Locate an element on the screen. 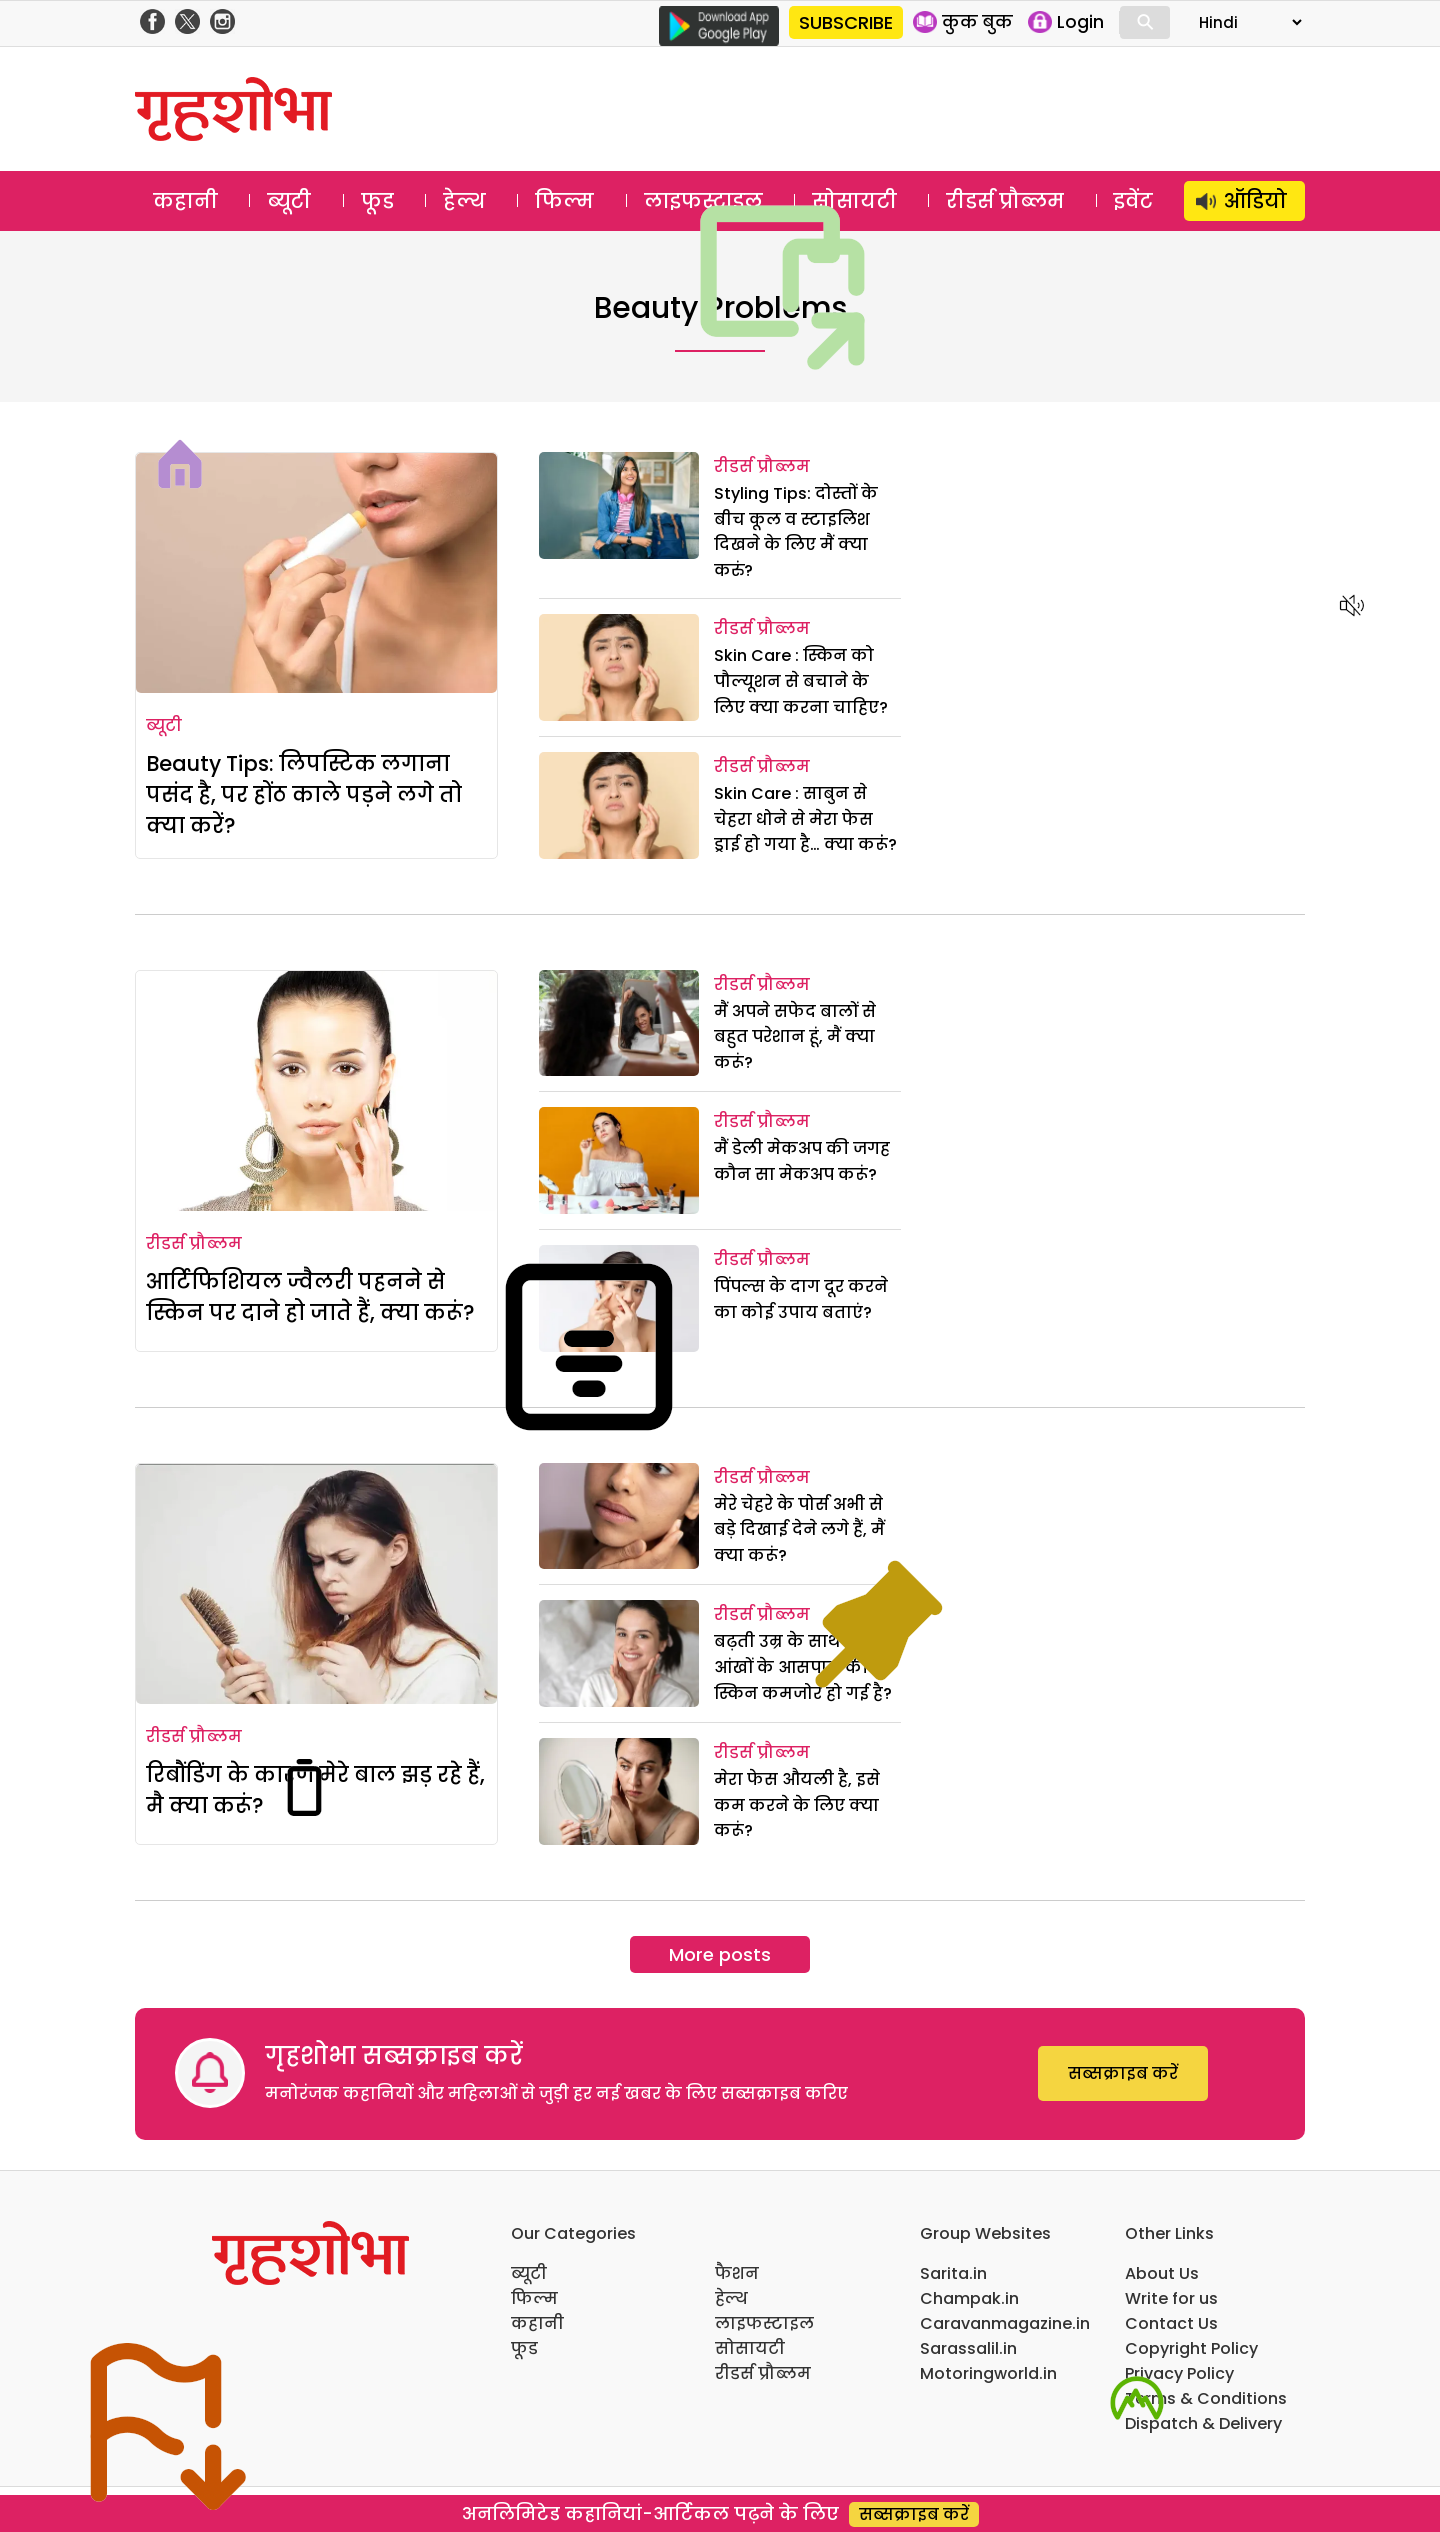 This screenshot has height=2532, width=1440. navigate to home screen is located at coordinates (180, 464).